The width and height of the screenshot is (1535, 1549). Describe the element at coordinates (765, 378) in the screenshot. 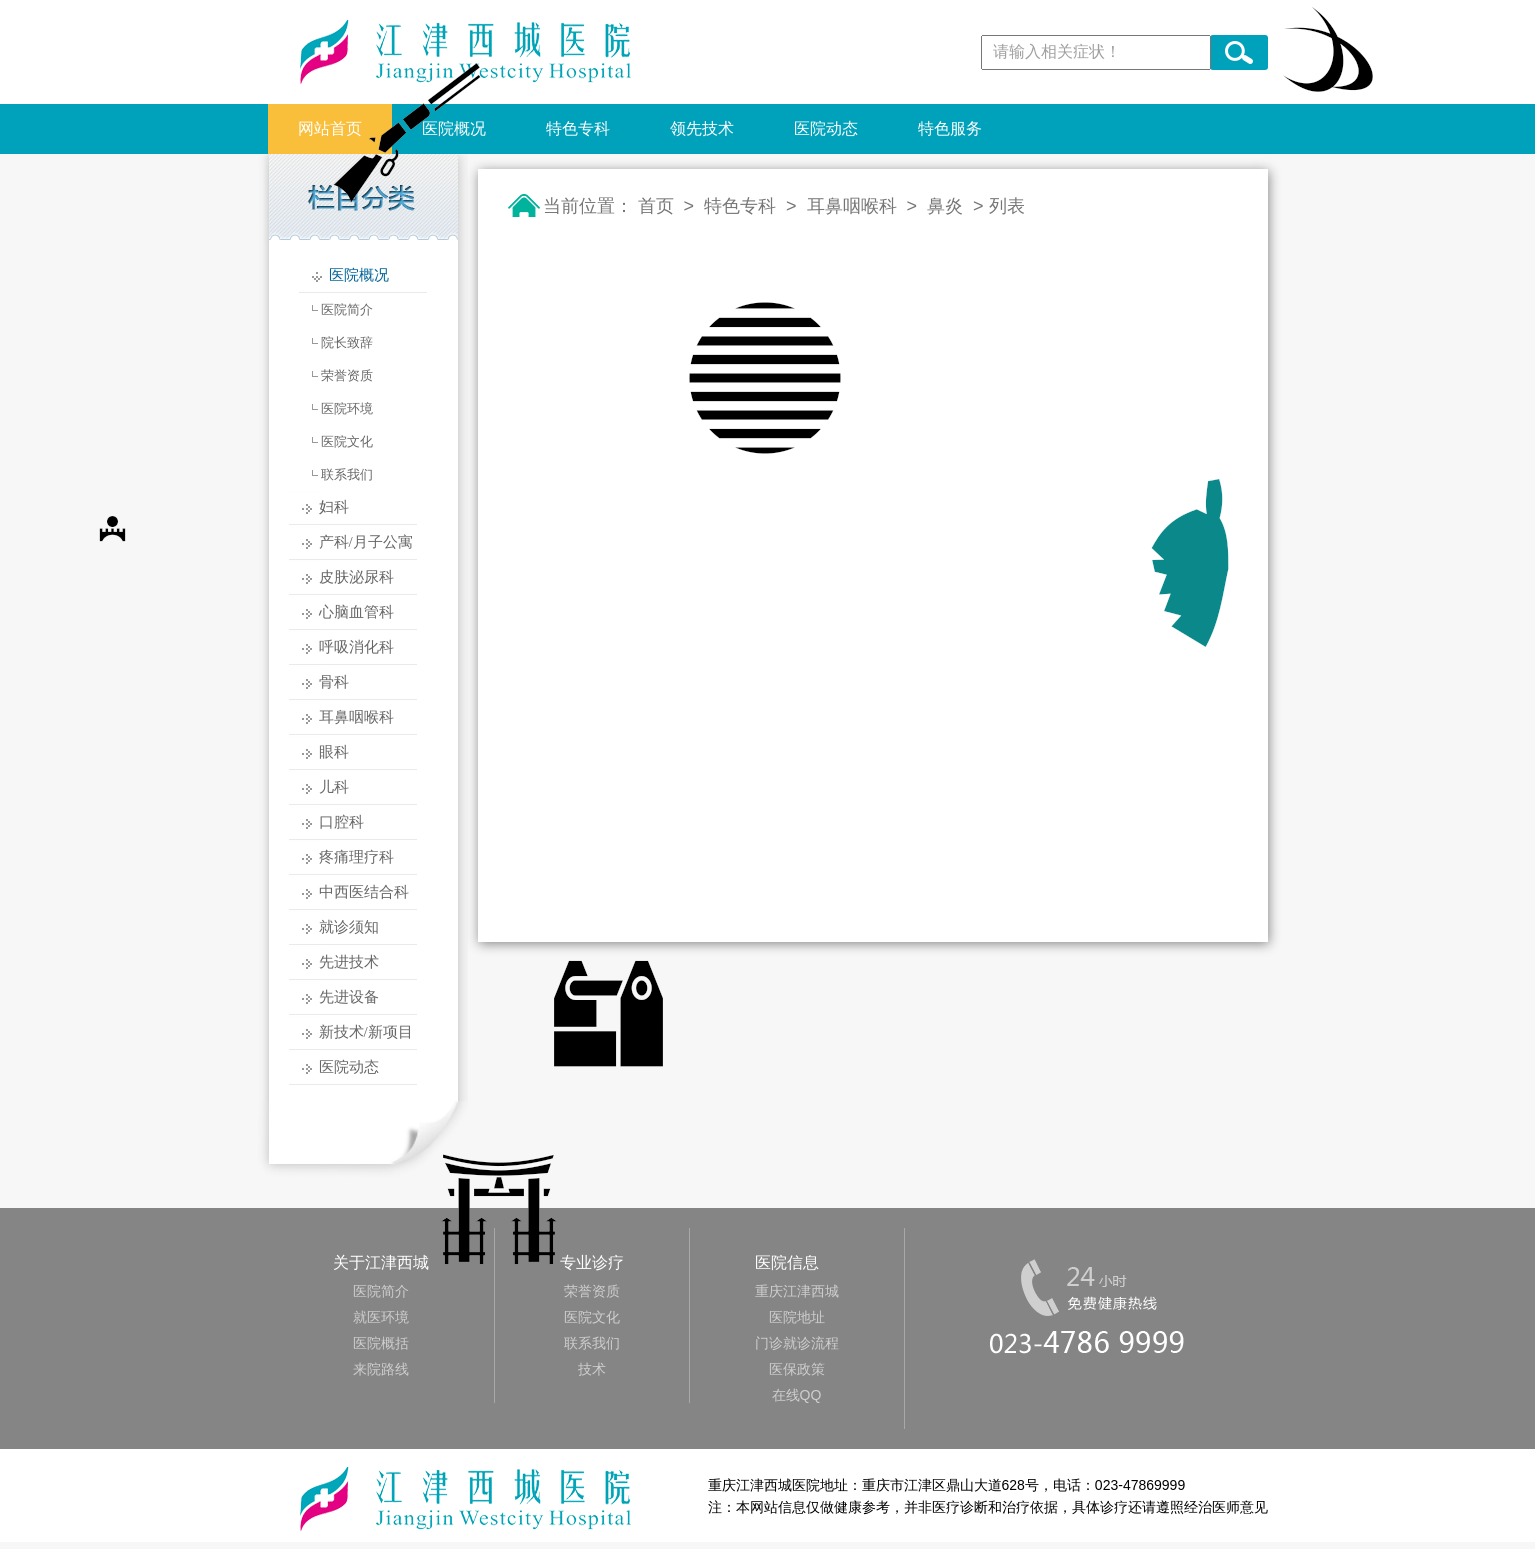

I see `represents a holographic or 3D display element` at that location.